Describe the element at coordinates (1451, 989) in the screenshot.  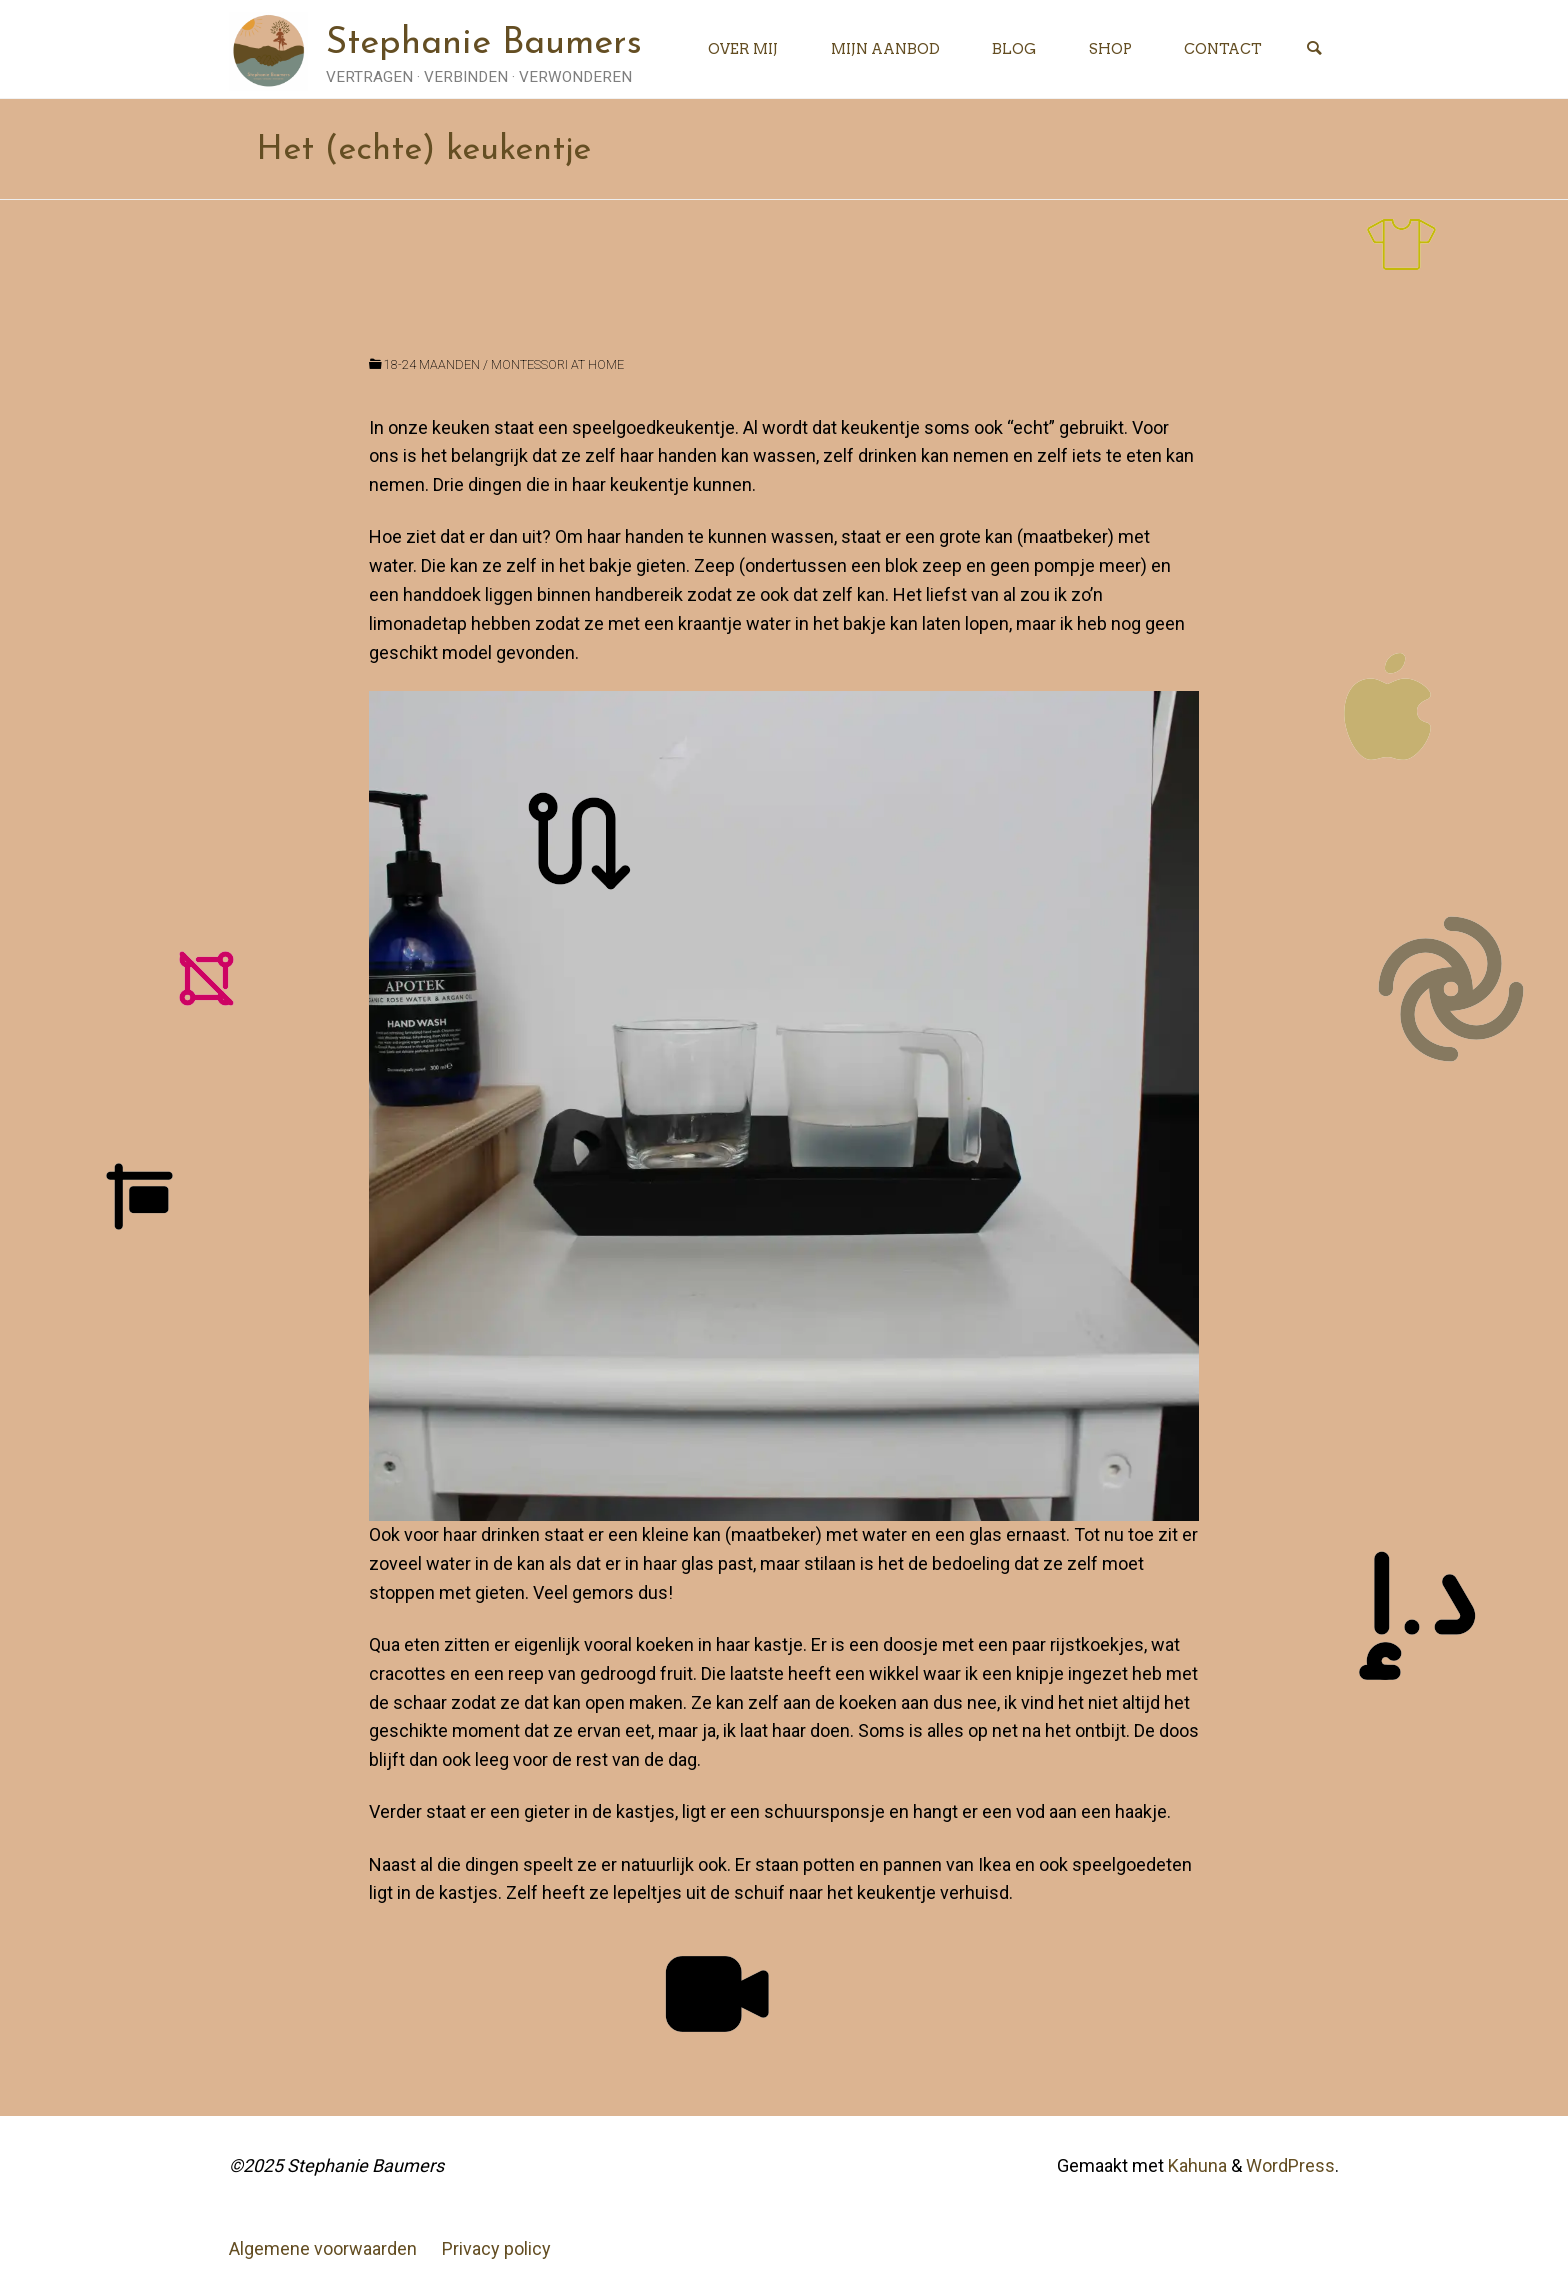
I see `loading or processing content` at that location.